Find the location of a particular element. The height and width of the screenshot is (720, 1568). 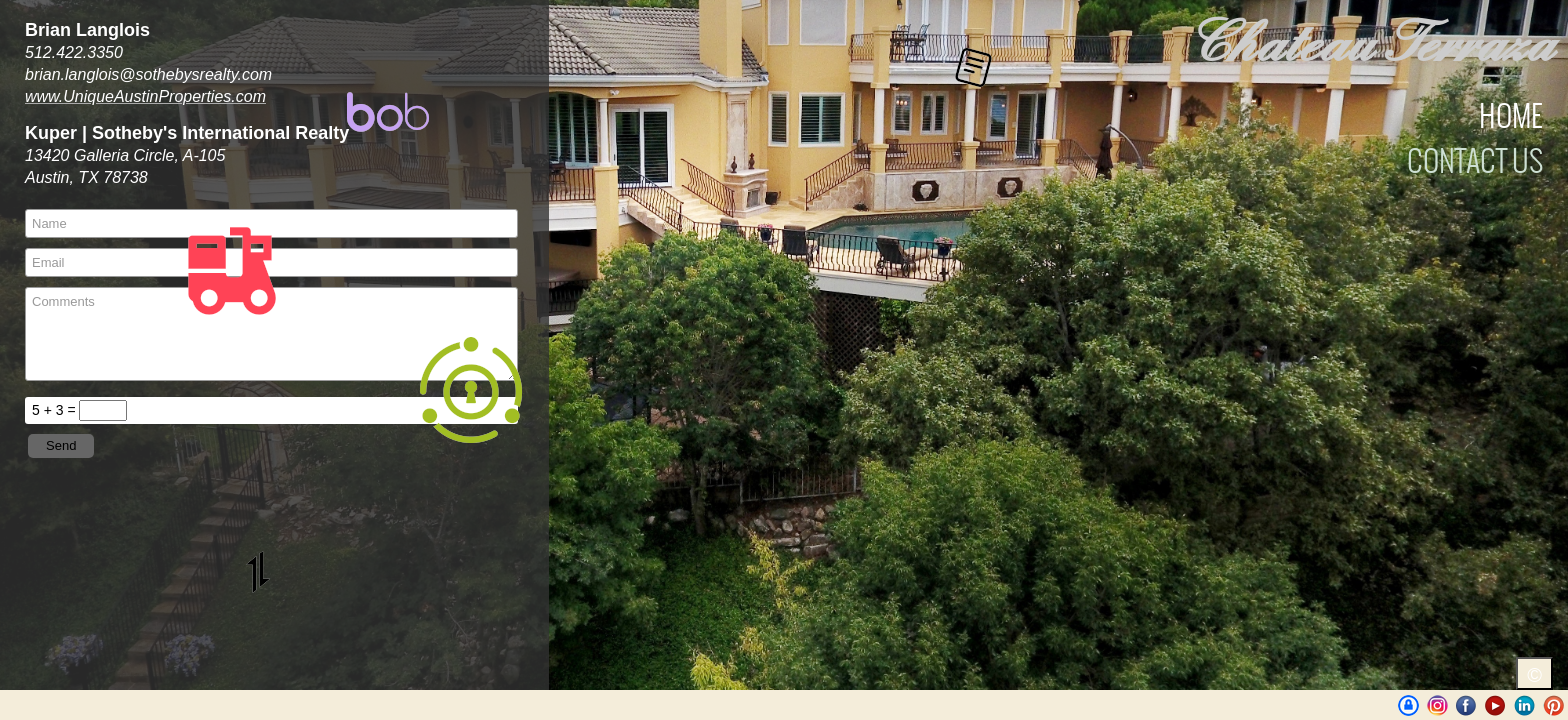

open the HiBob HR platform is located at coordinates (388, 112).